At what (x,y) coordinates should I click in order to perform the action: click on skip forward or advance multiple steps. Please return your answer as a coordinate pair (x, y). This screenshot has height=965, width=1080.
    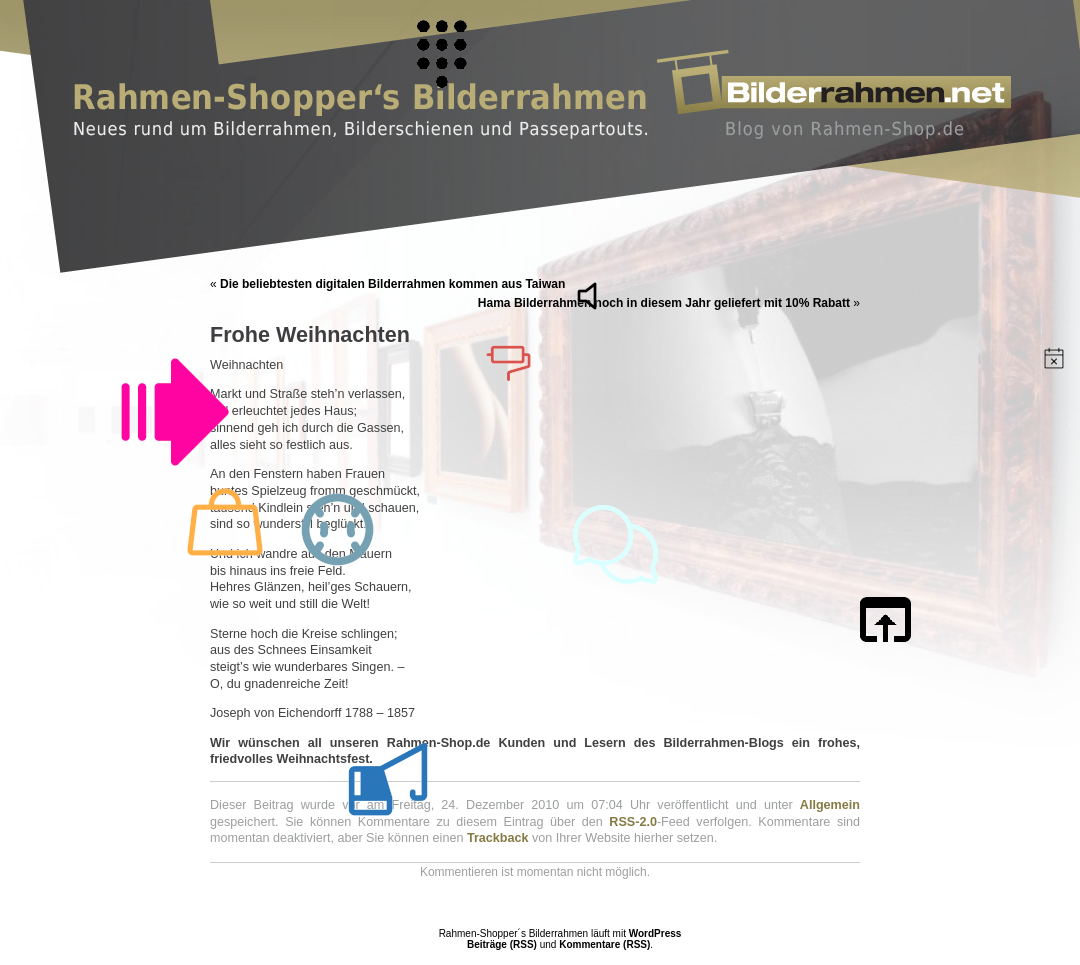
    Looking at the image, I should click on (171, 412).